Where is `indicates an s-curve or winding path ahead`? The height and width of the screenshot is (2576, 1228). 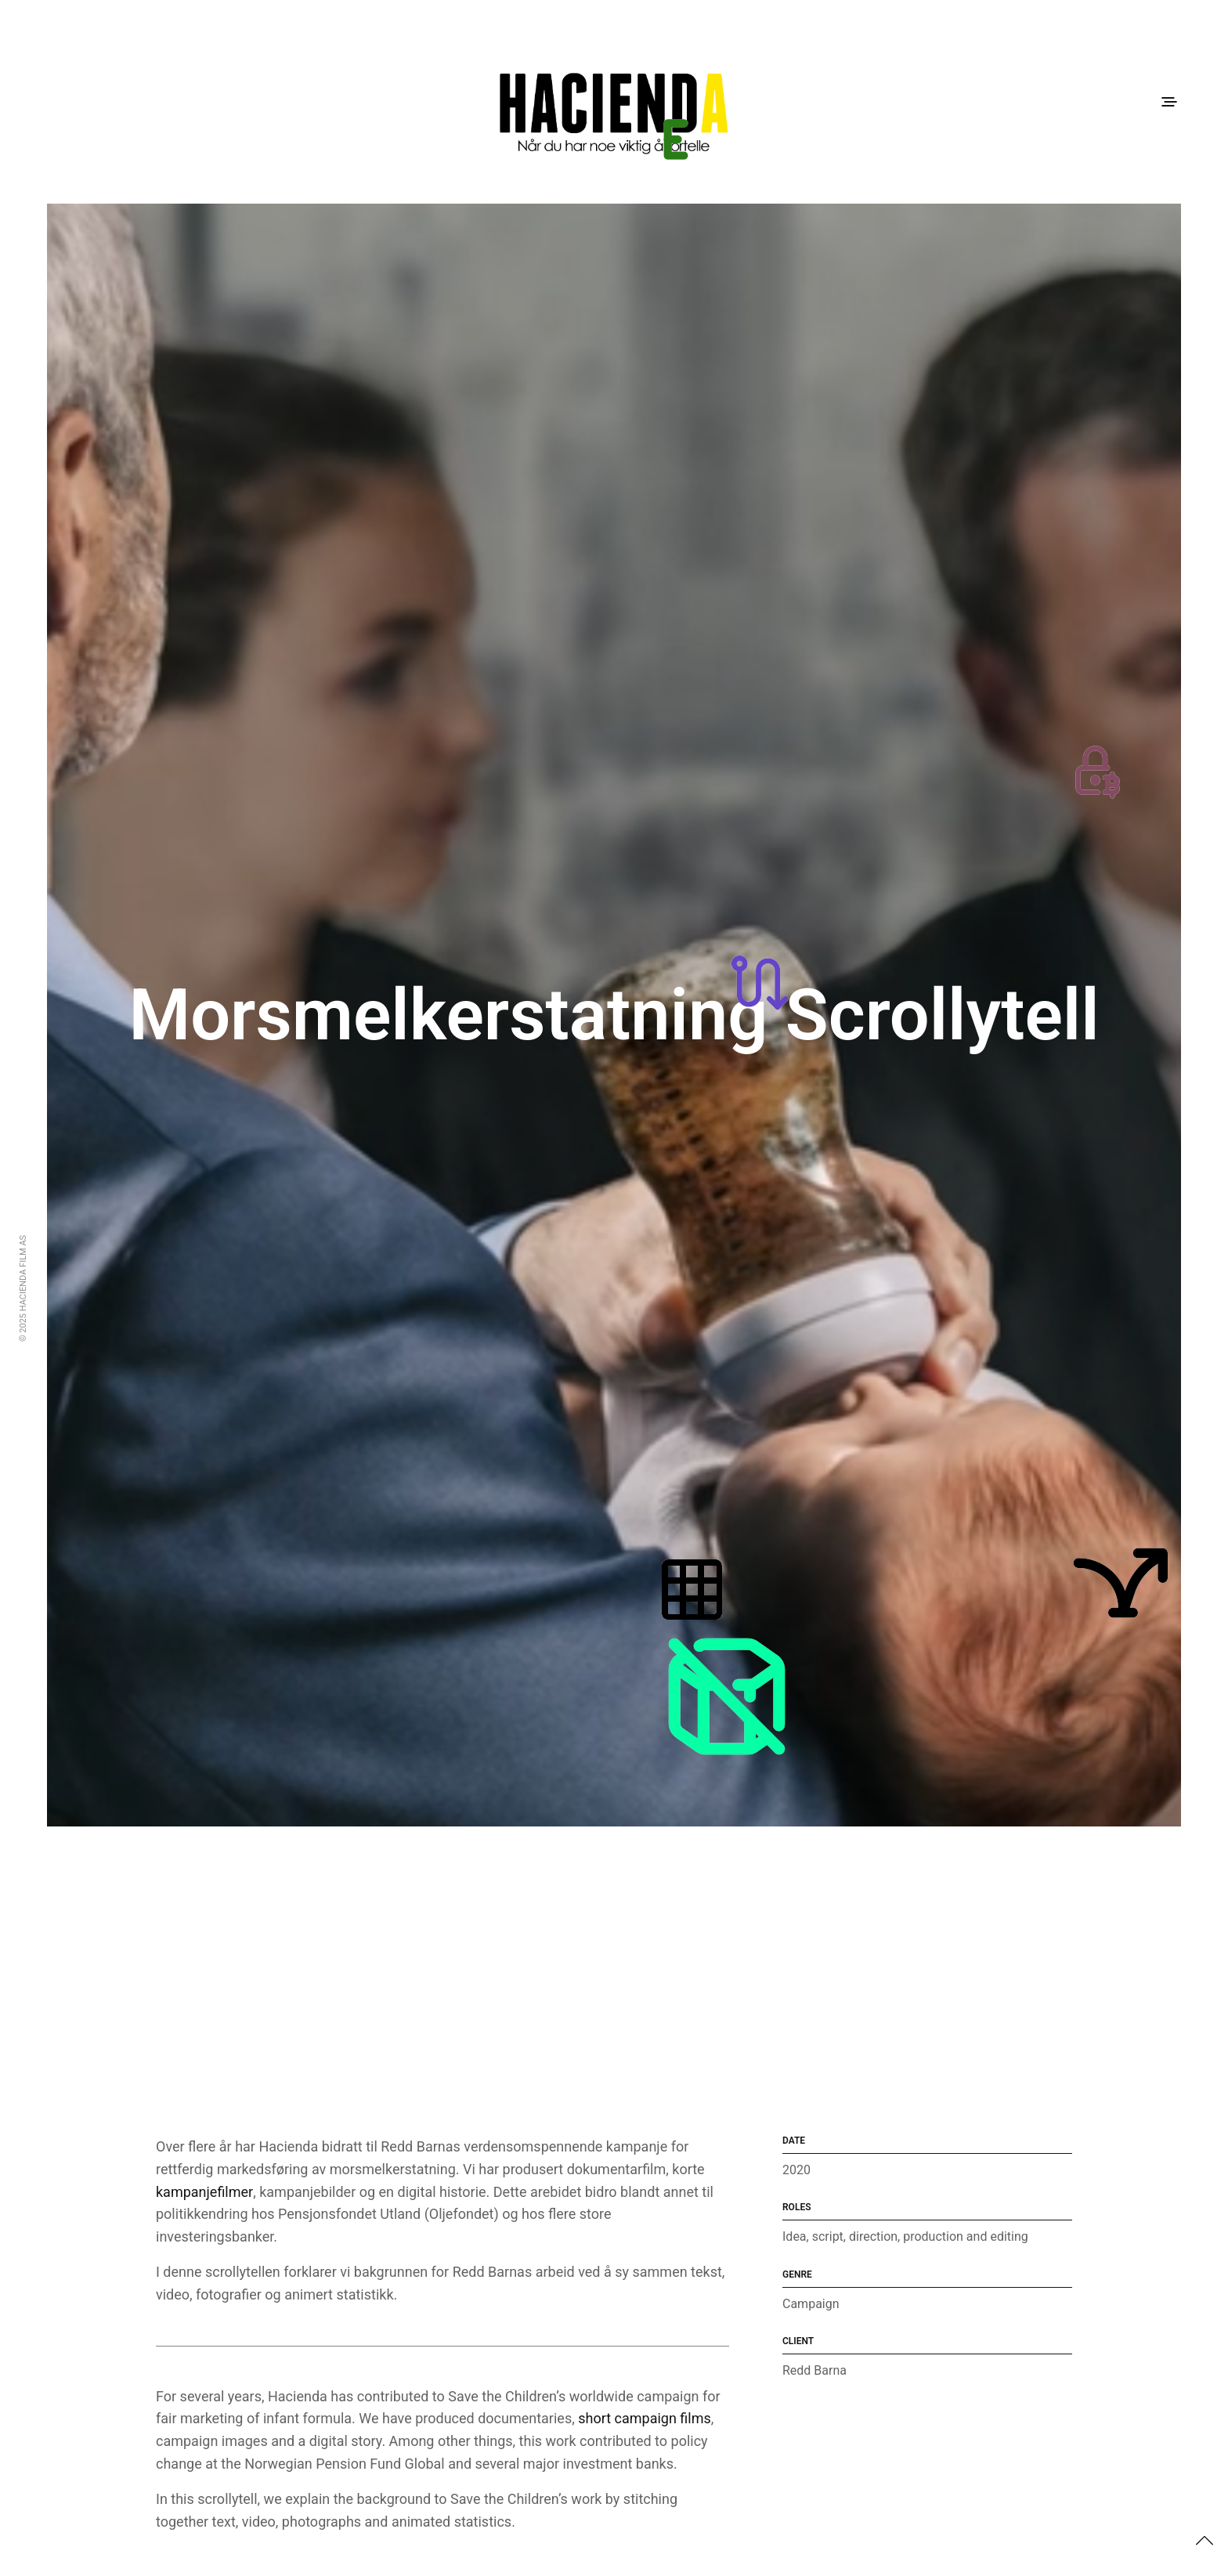
indicates an s-curve or winding path ahead is located at coordinates (758, 982).